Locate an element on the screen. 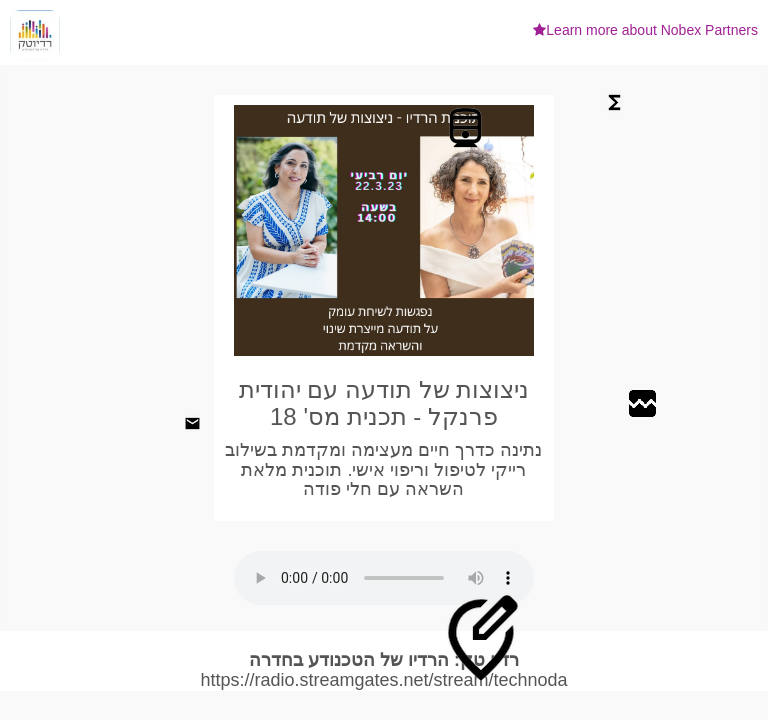  insert a mathematical function or formula is located at coordinates (614, 102).